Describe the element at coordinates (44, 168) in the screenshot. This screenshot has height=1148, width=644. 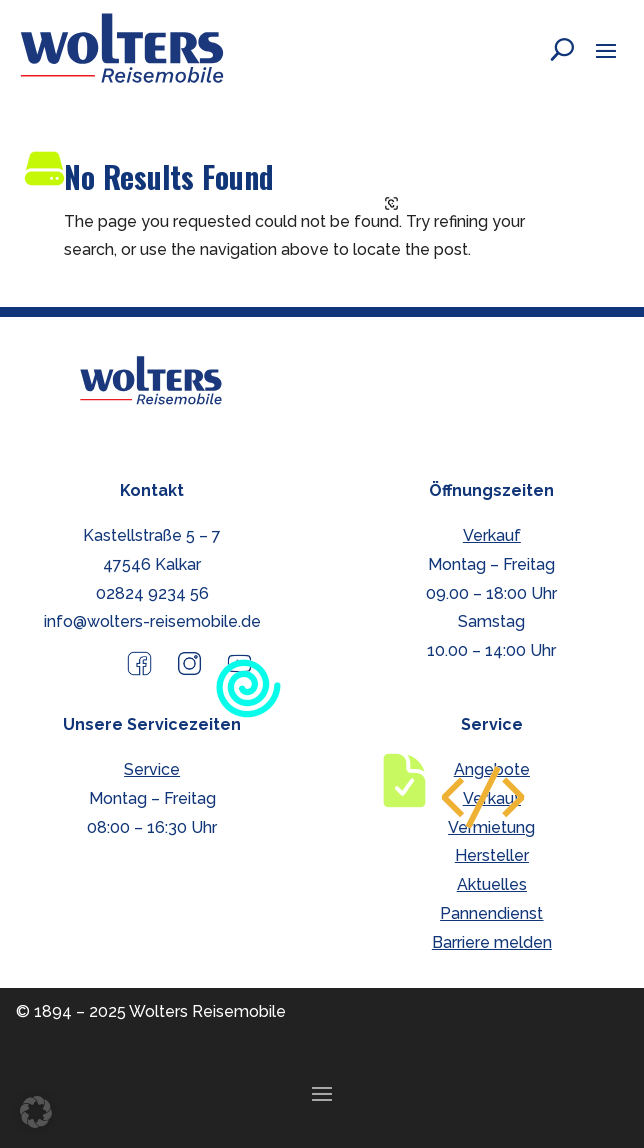
I see `access server settings` at that location.